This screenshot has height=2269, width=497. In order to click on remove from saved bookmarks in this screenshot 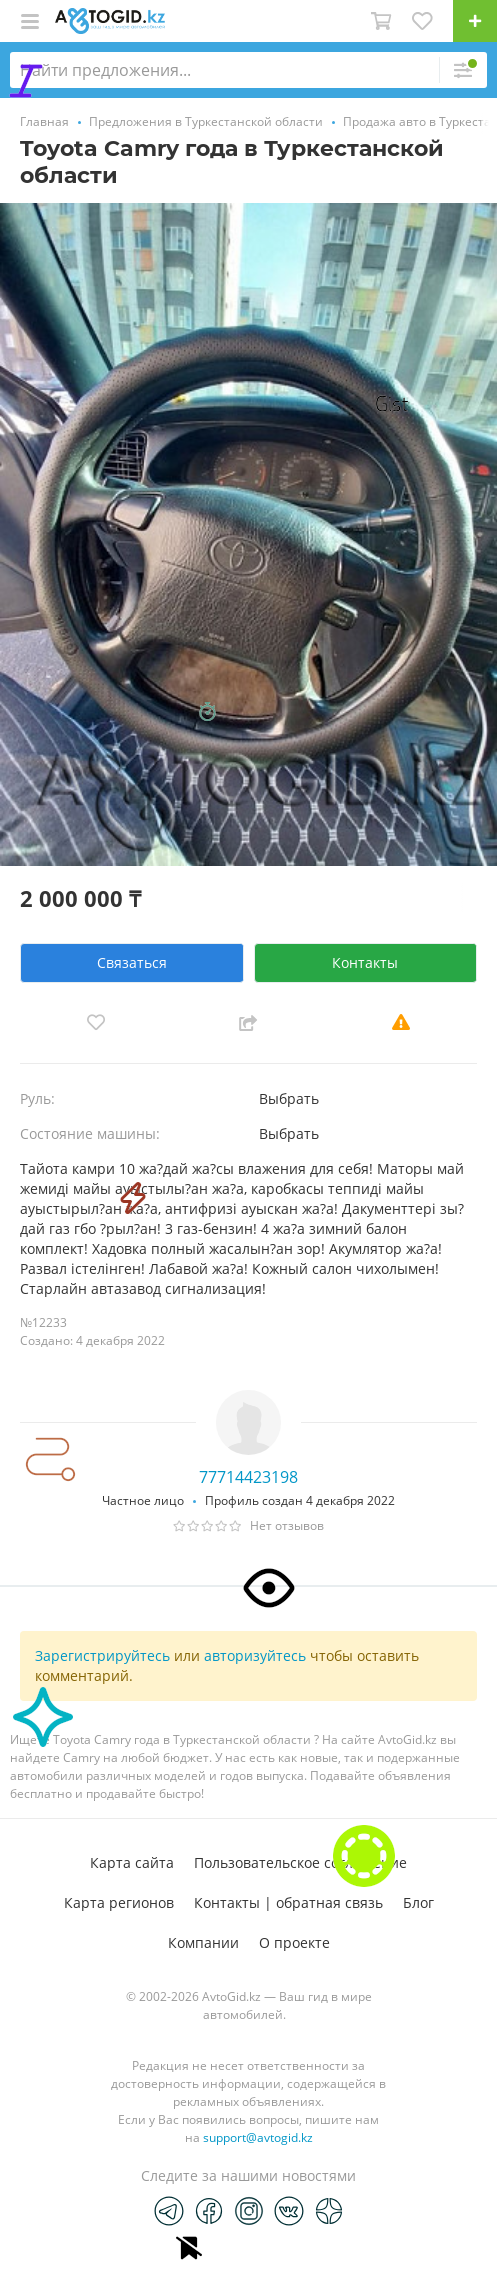, I will do `click(189, 2248)`.